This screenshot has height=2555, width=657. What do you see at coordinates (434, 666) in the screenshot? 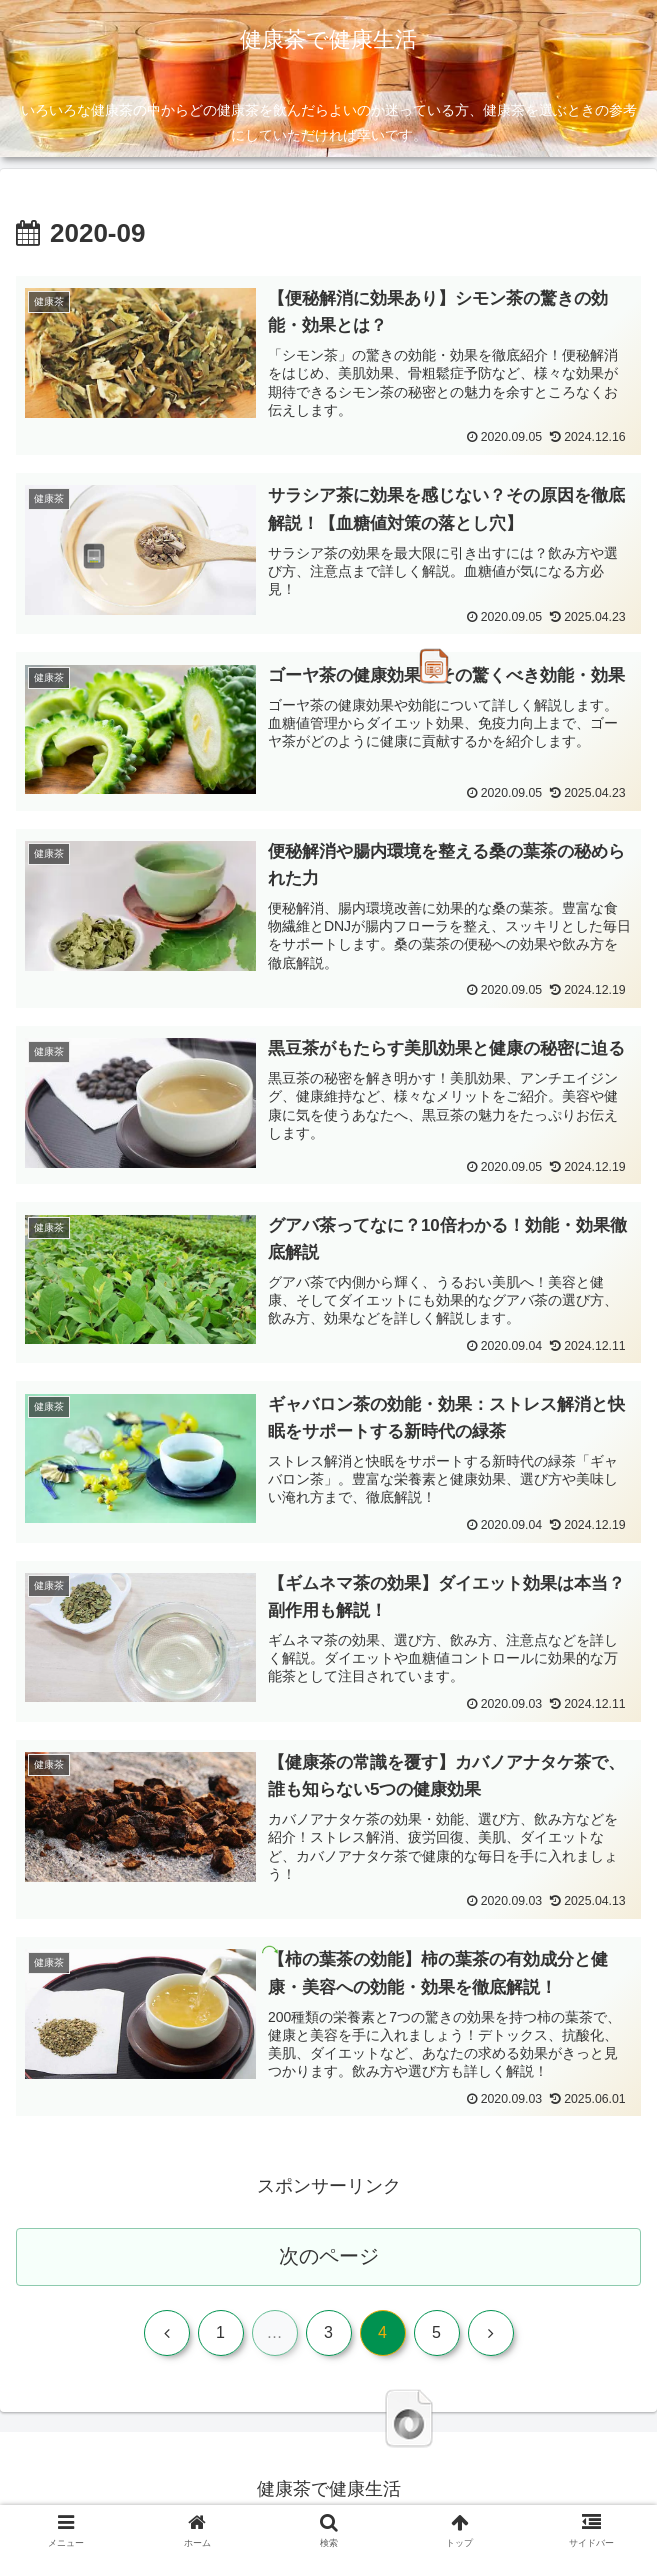
I see `libreoffice impress presentation template file` at bounding box center [434, 666].